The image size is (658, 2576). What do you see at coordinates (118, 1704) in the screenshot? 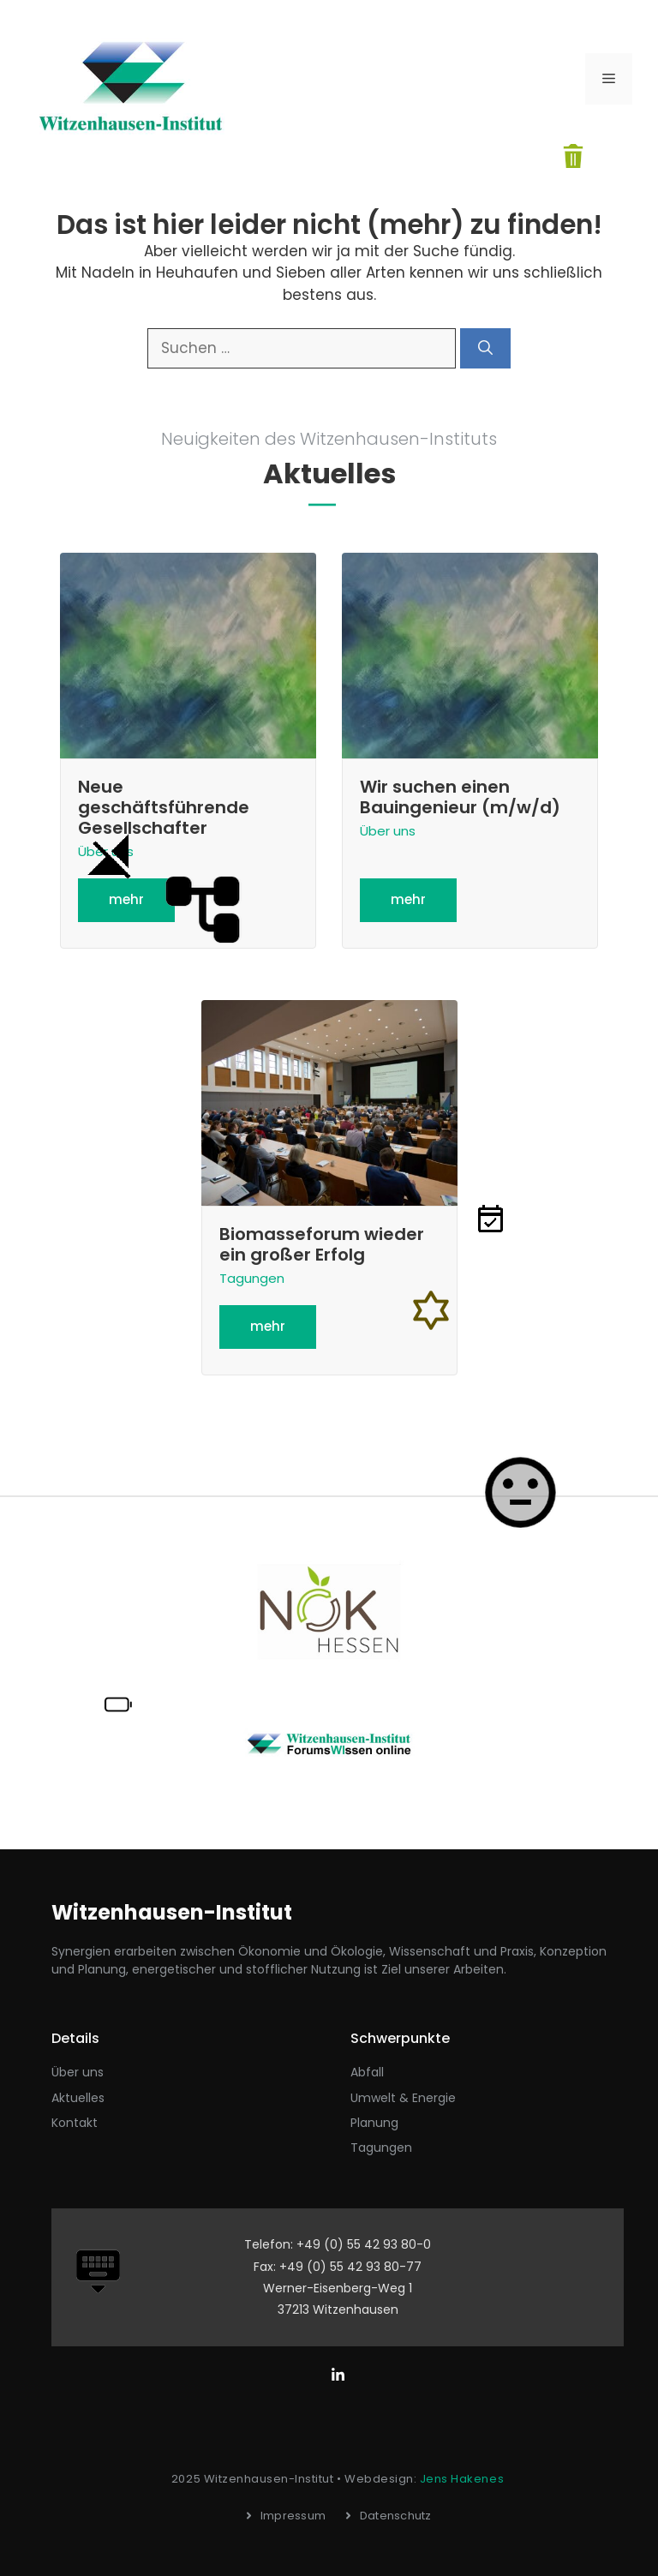
I see `indicates battery is completely drained` at bounding box center [118, 1704].